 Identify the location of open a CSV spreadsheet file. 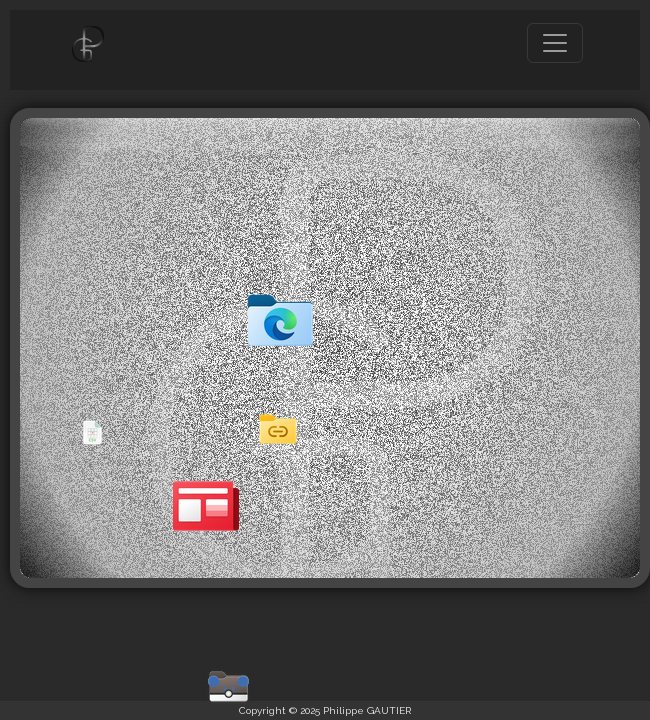
(92, 432).